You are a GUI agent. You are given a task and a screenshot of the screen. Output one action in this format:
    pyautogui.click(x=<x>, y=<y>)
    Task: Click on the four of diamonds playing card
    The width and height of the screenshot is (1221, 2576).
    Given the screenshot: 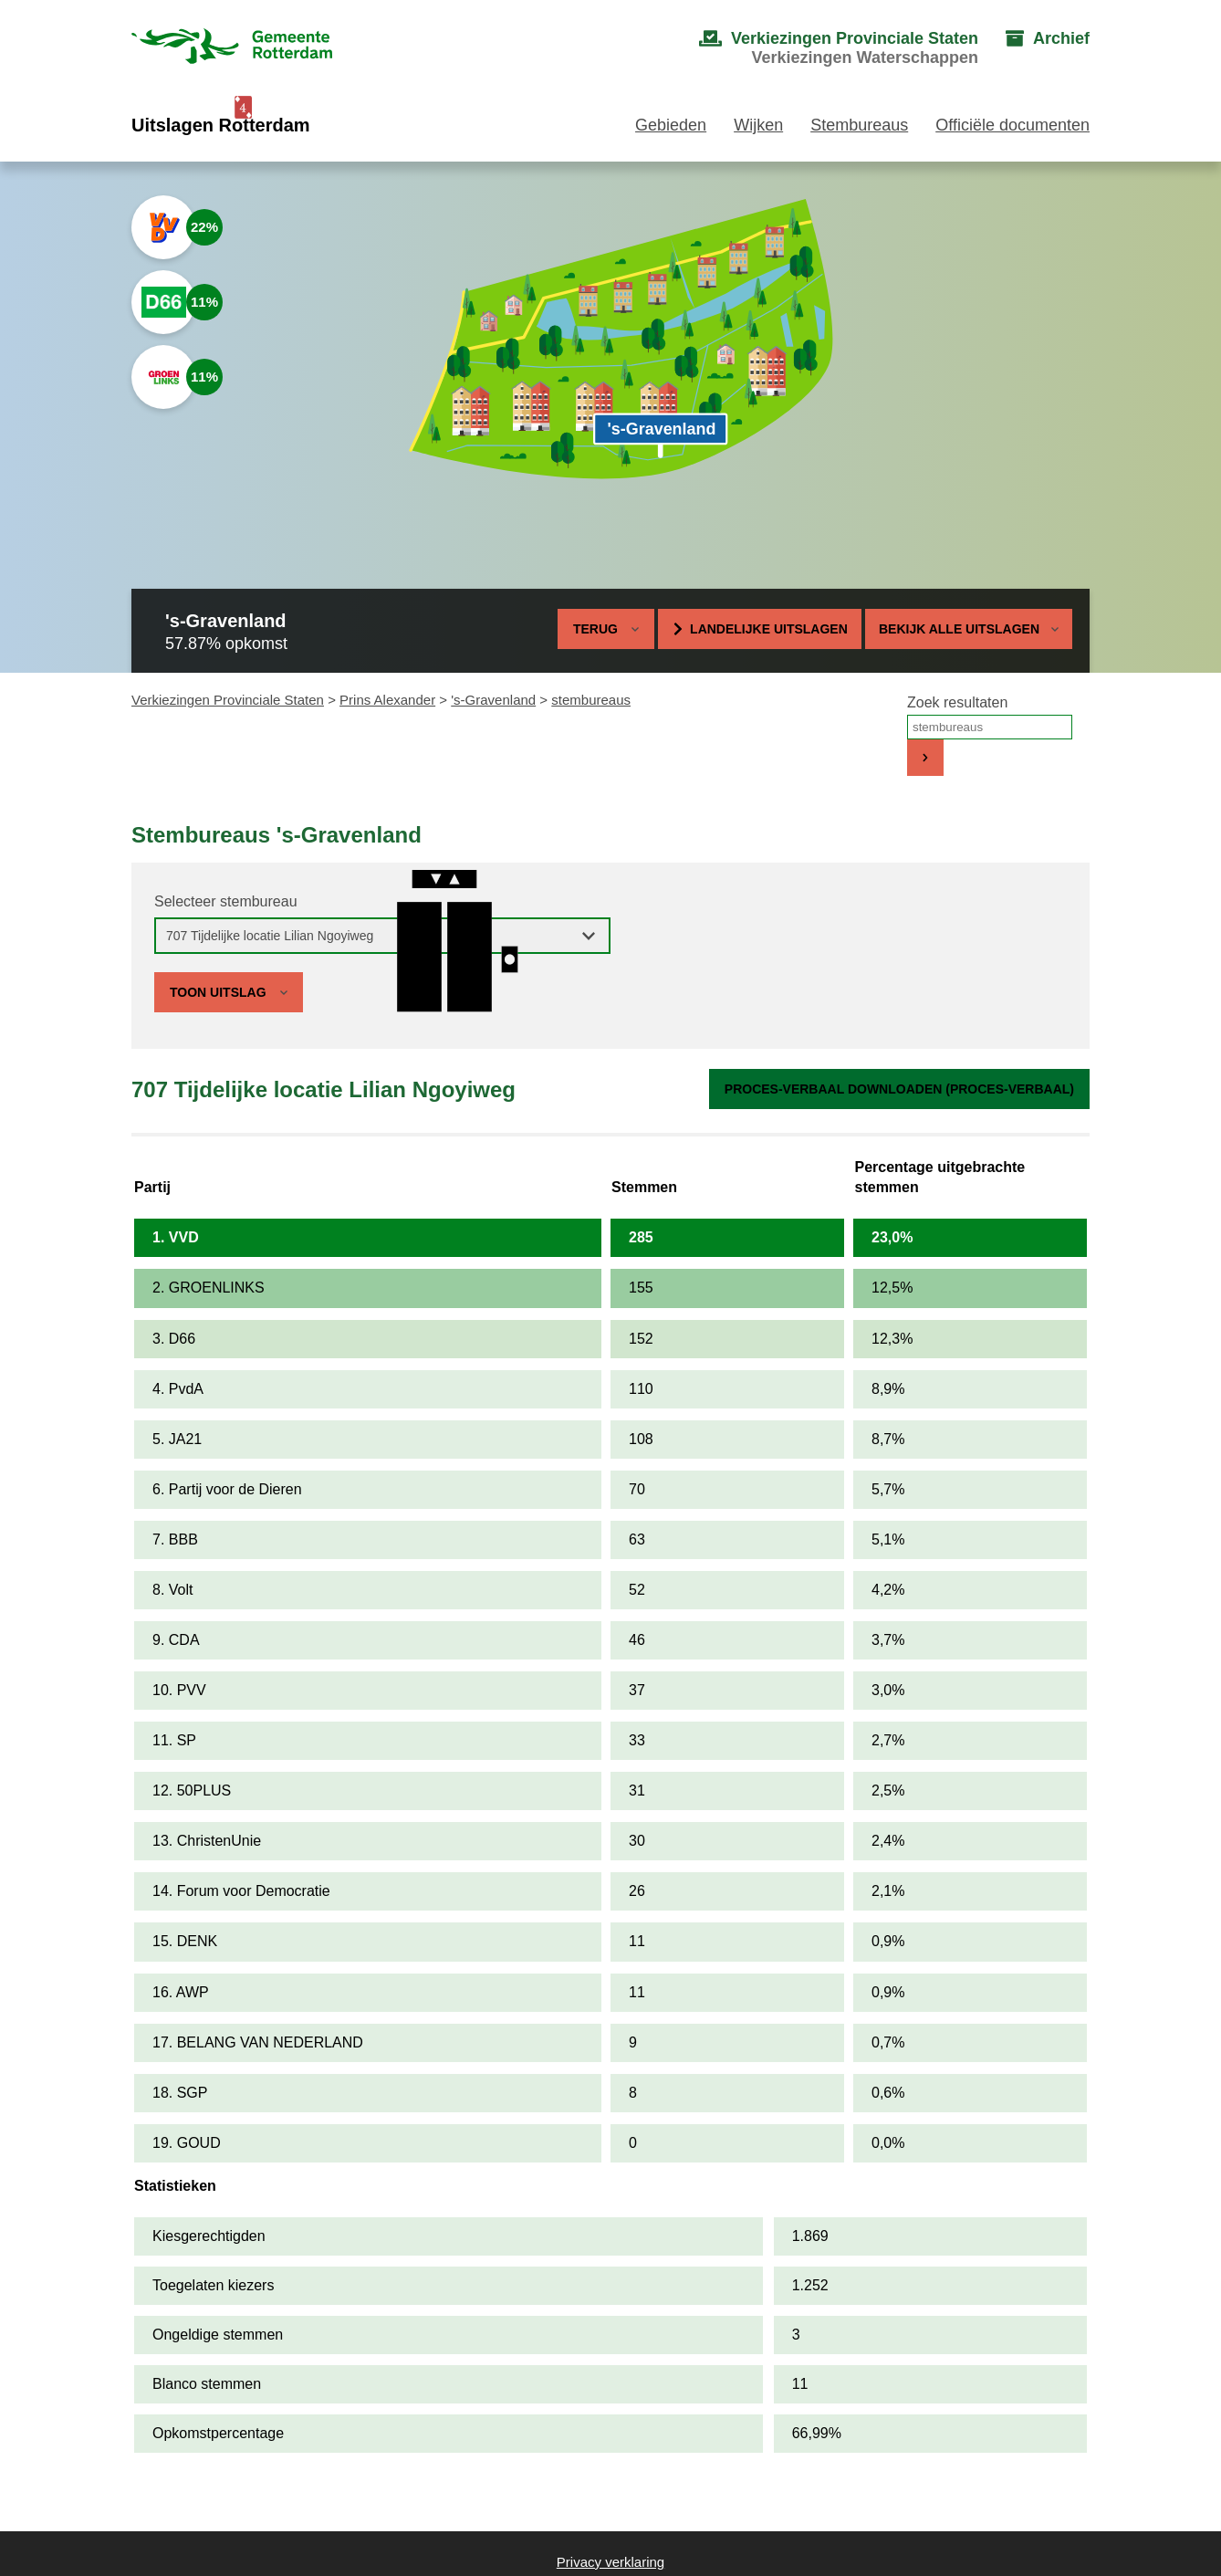 What is the action you would take?
    pyautogui.click(x=243, y=107)
    